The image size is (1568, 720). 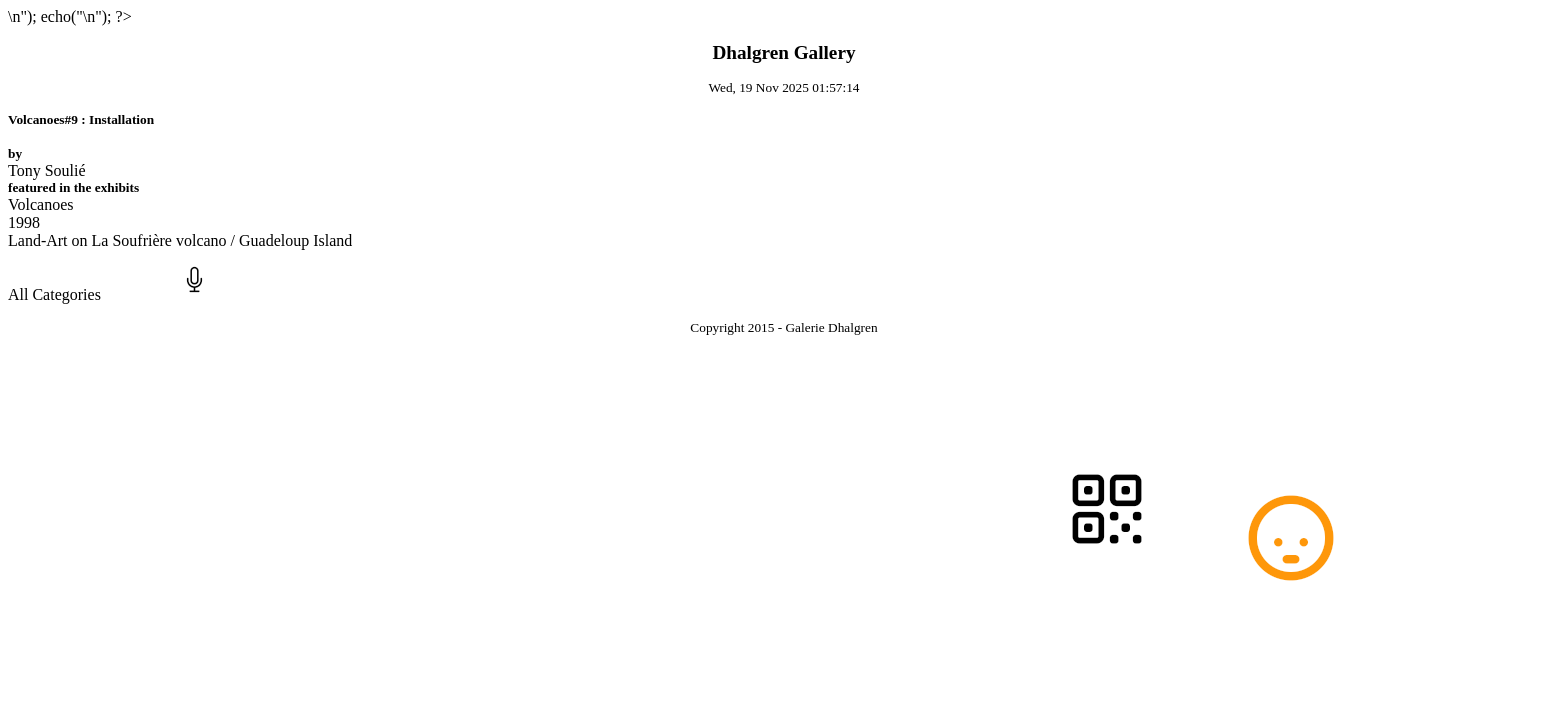 I want to click on scan or generate a qr code, so click(x=1107, y=509).